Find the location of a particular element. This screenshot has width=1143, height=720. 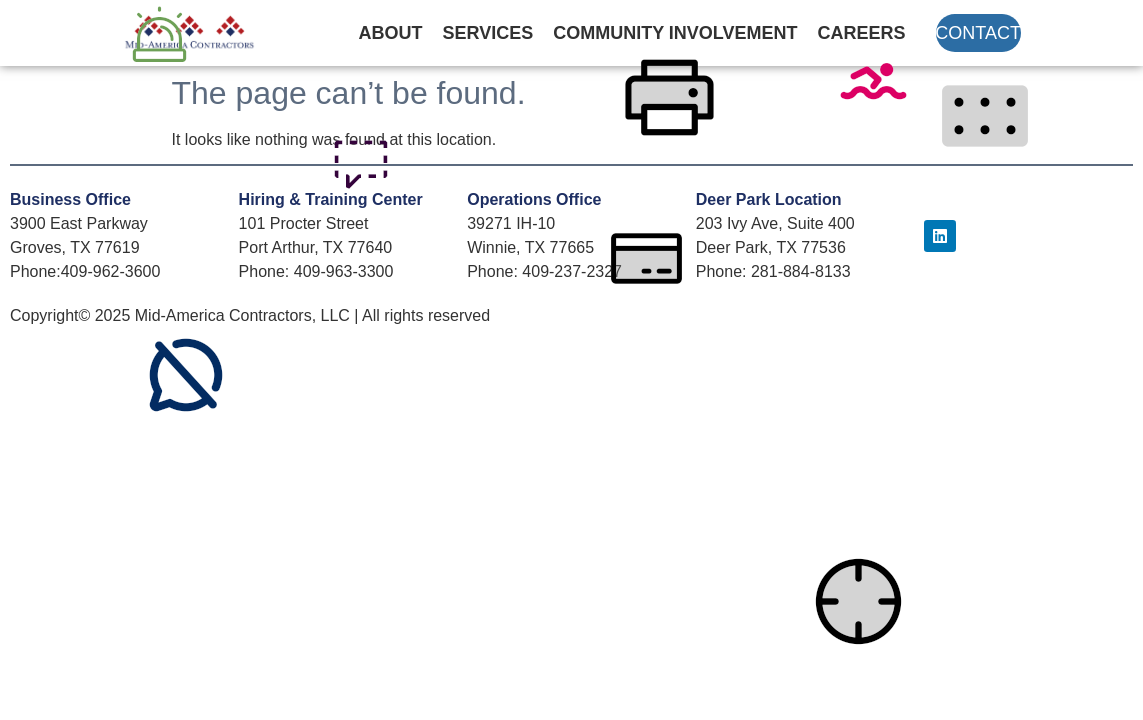

access swimming or pool activities is located at coordinates (873, 79).